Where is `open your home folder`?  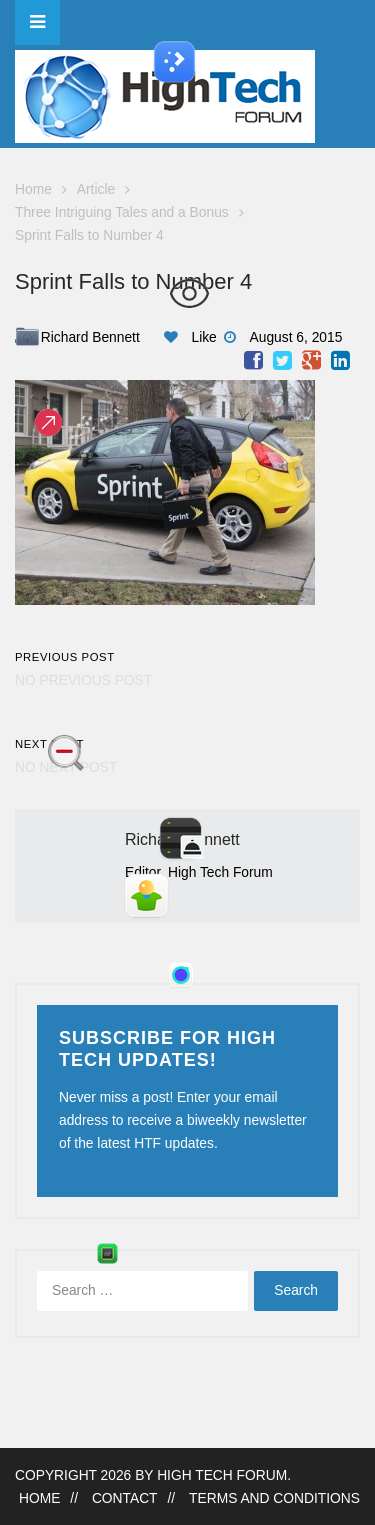
open your home folder is located at coordinates (27, 336).